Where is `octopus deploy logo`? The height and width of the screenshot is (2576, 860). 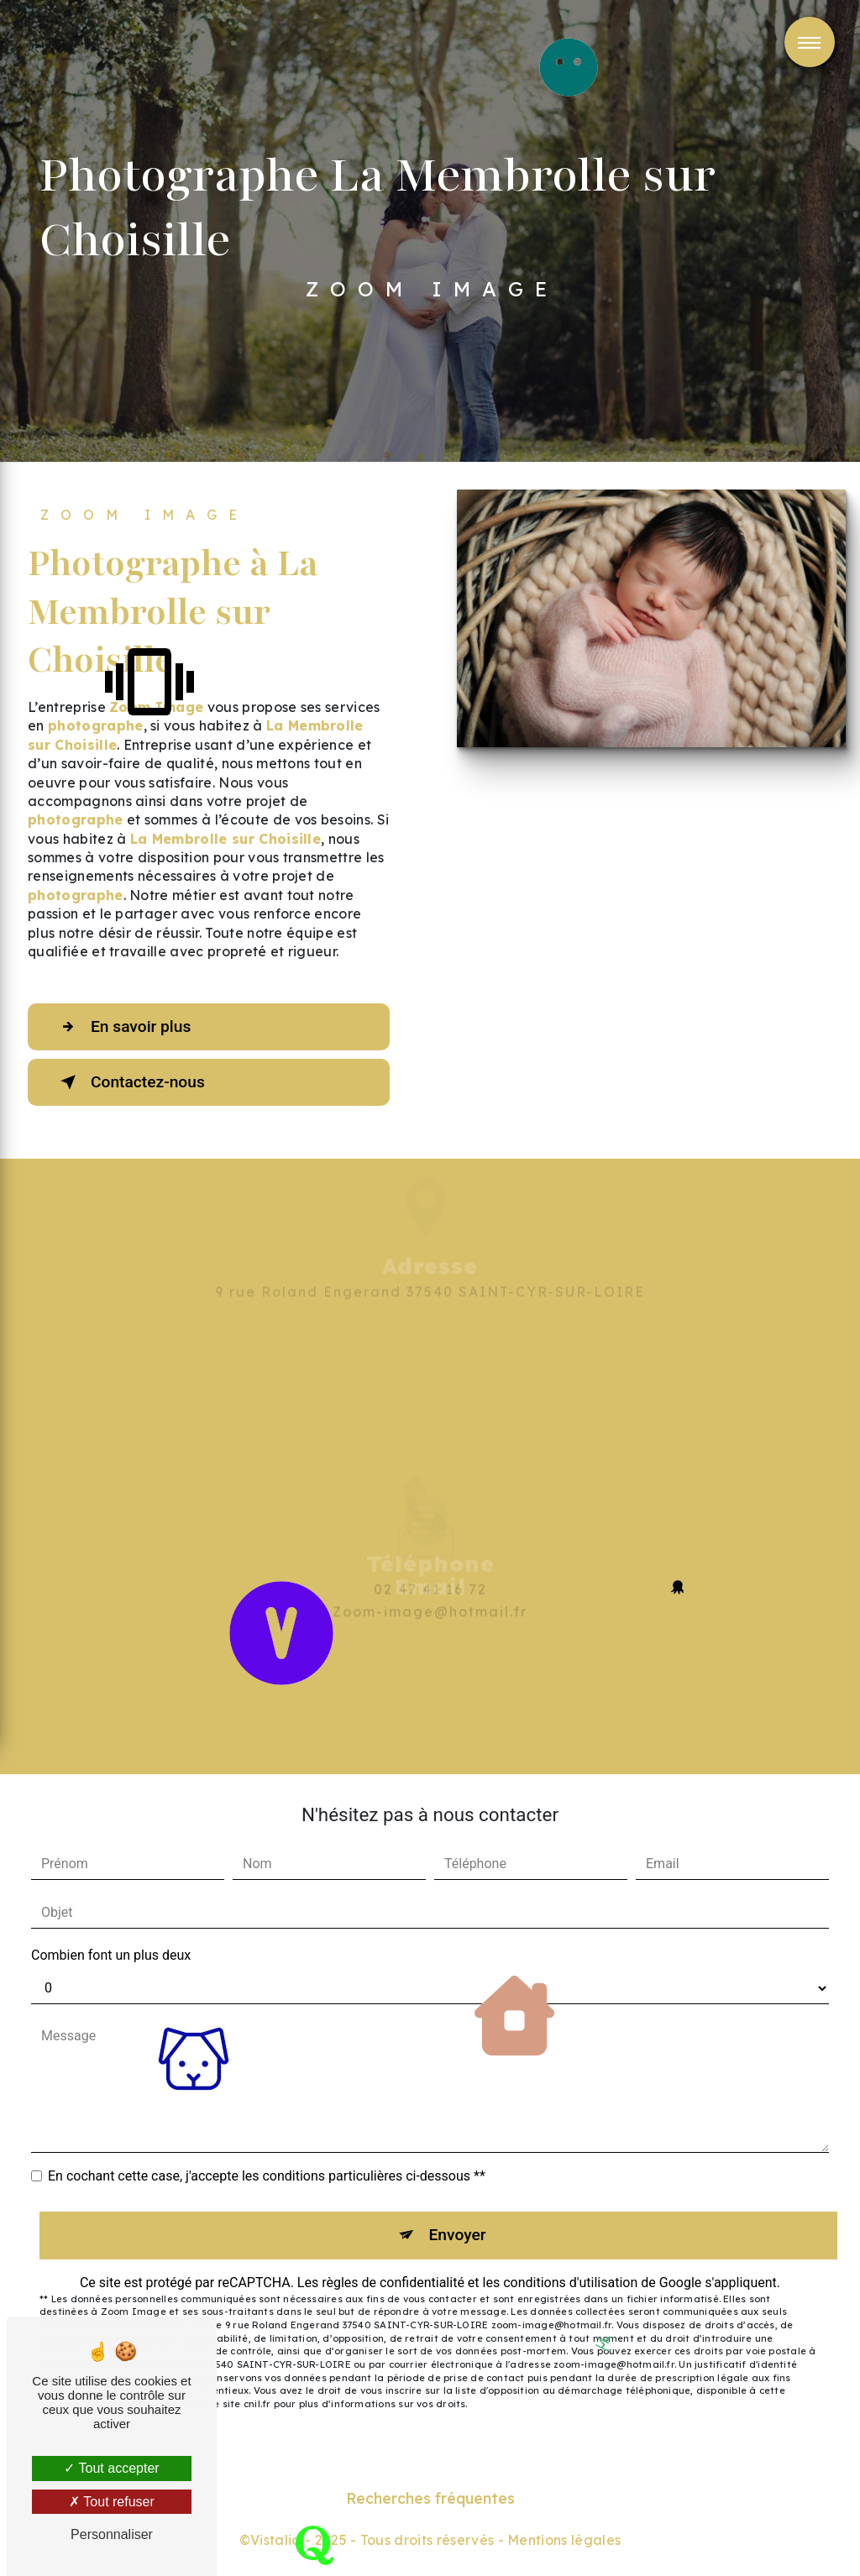 octopus deploy logo is located at coordinates (677, 1587).